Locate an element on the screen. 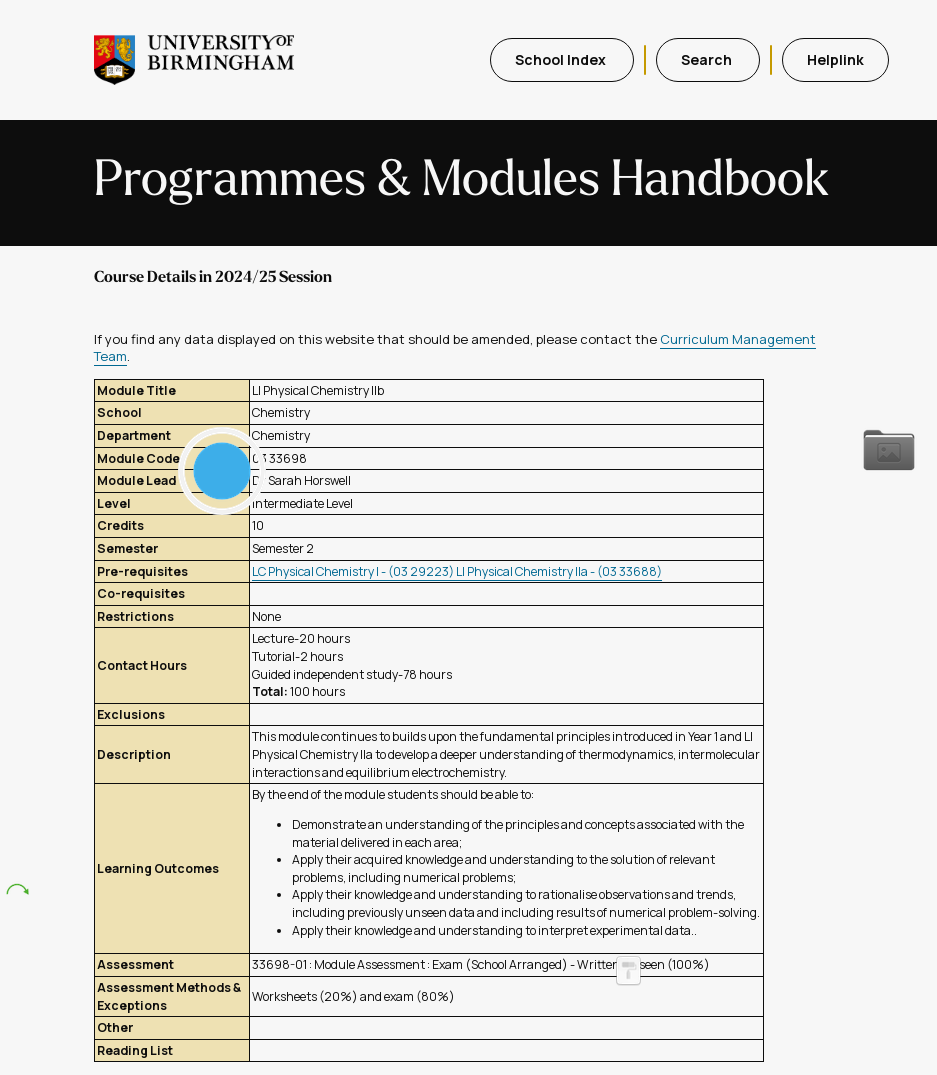 The image size is (937, 1075). a theme or appearance customization file is located at coordinates (628, 970).